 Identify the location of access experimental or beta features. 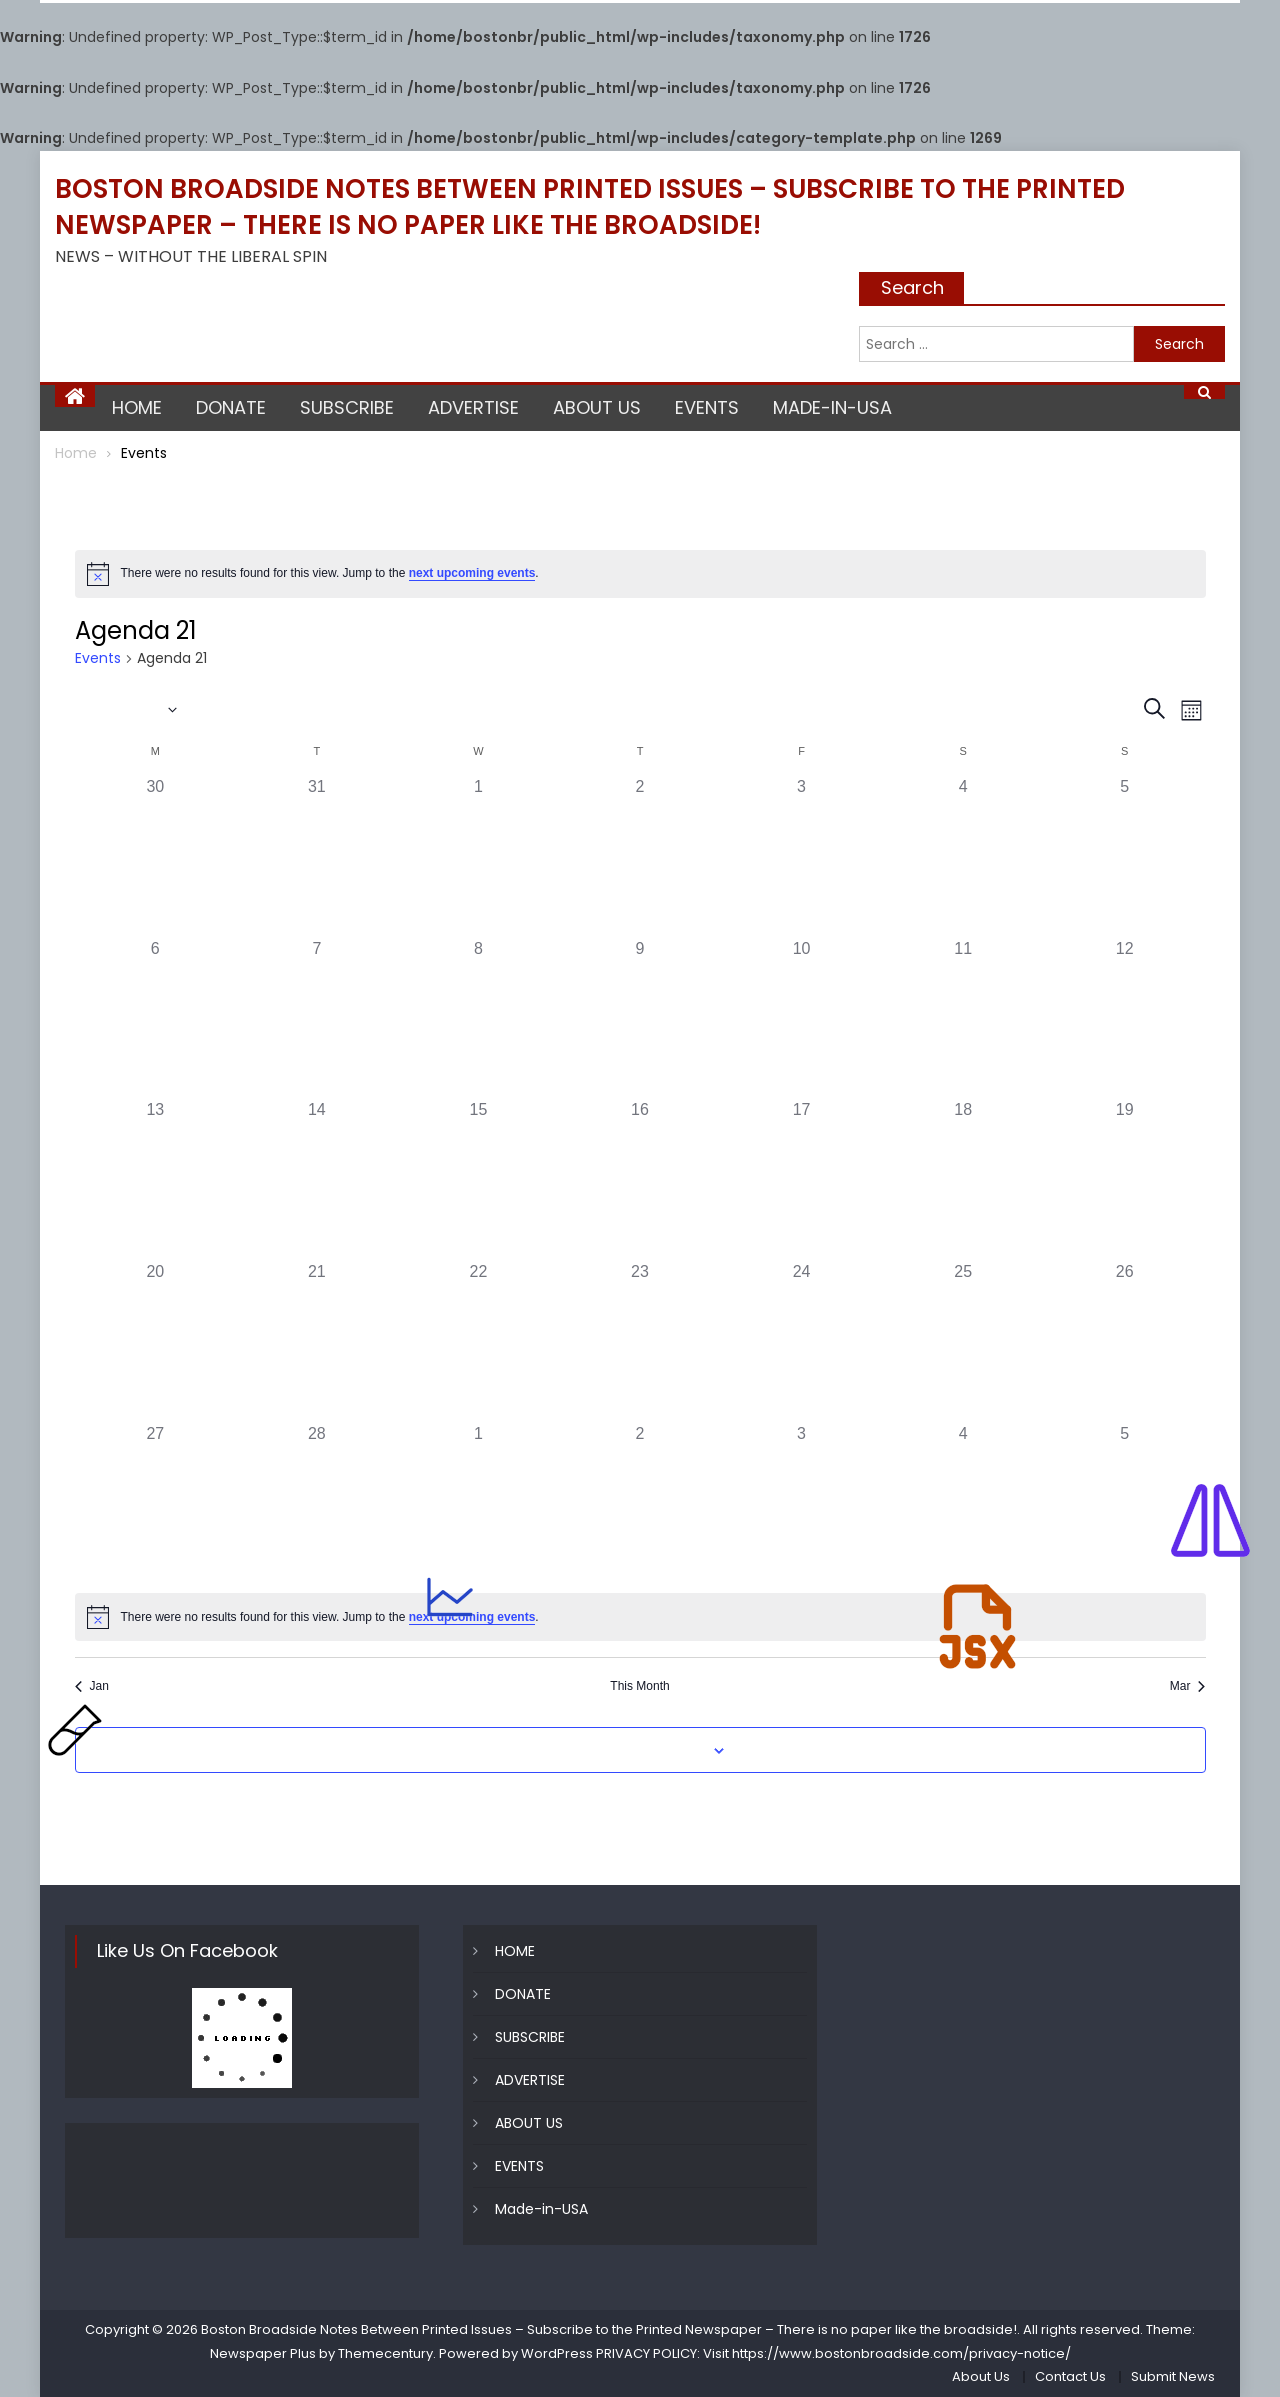
(74, 1730).